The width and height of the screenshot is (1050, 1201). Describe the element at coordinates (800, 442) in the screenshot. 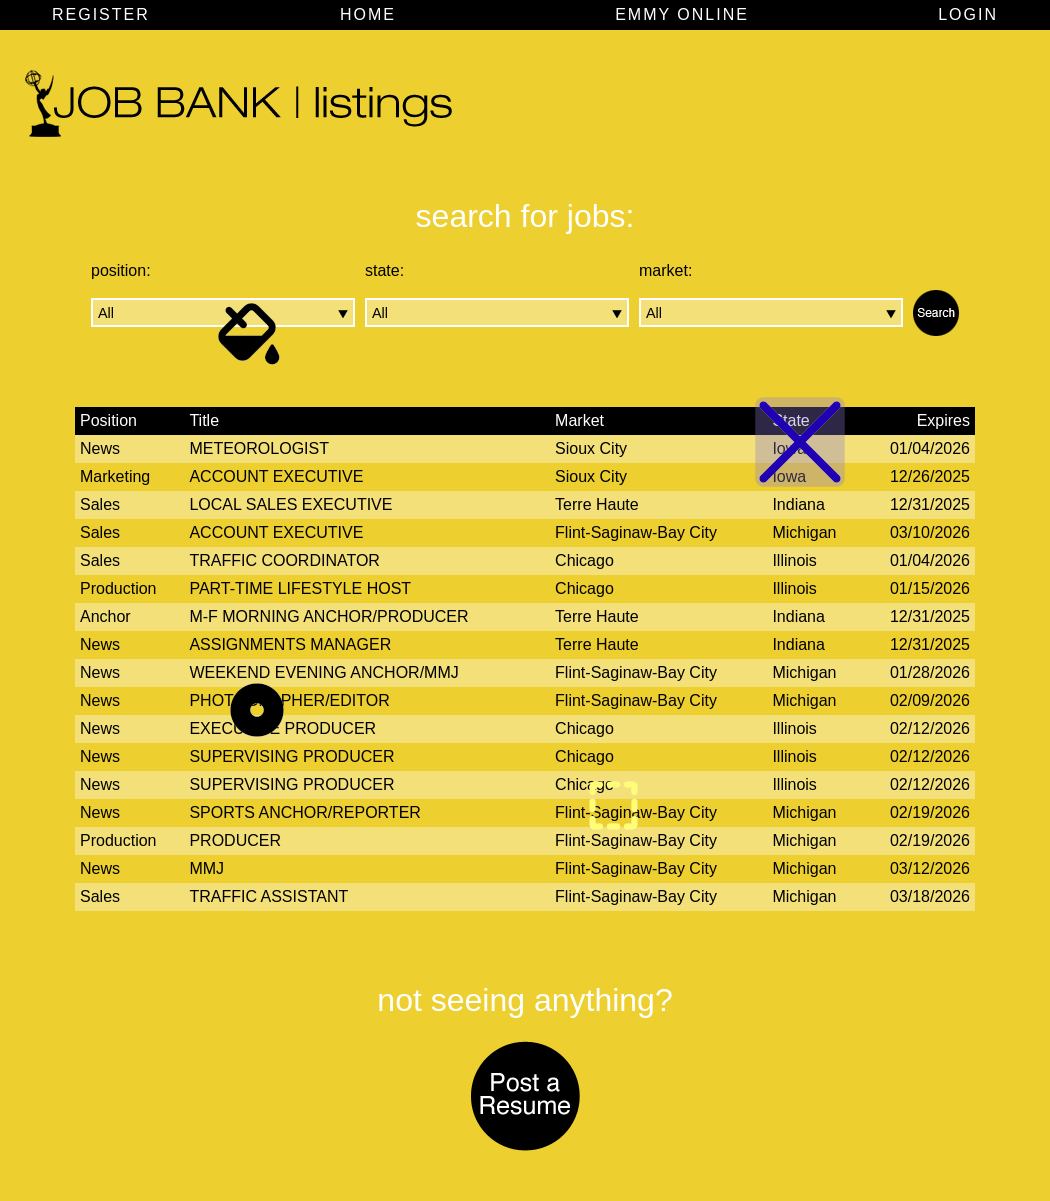

I see `close the current window or dialog` at that location.